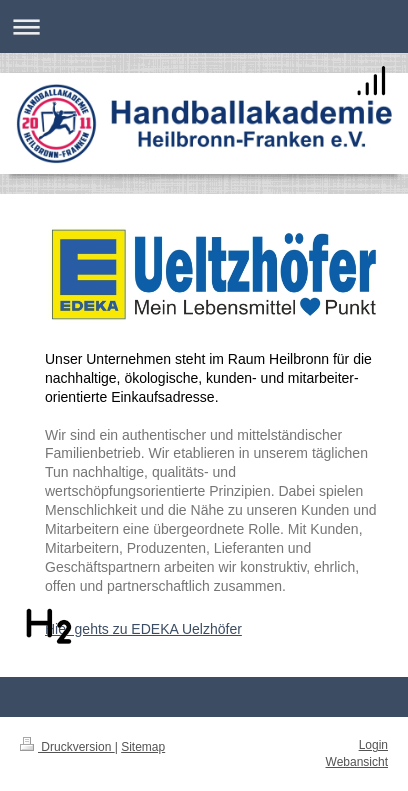  What do you see at coordinates (377, 79) in the screenshot?
I see `indicates strong cellular network connection` at bounding box center [377, 79].